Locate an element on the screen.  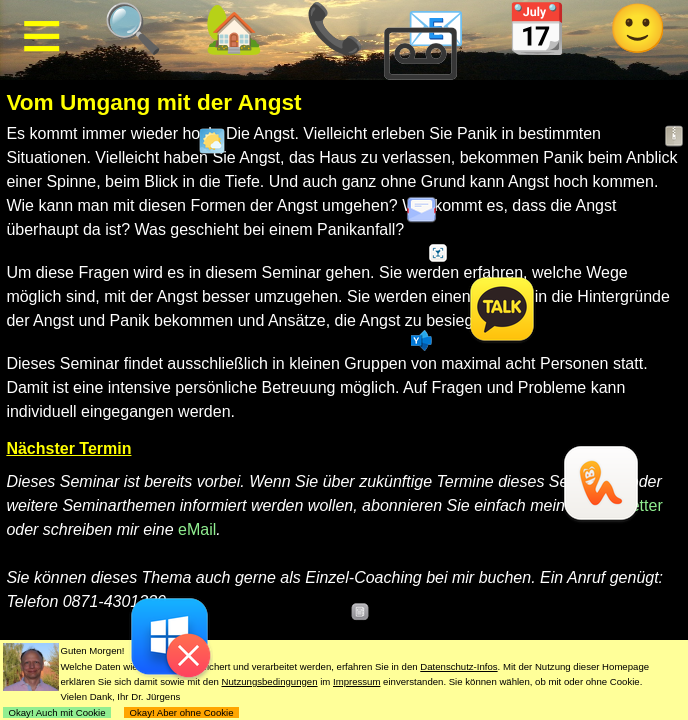
open nomacs image viewer is located at coordinates (438, 253).